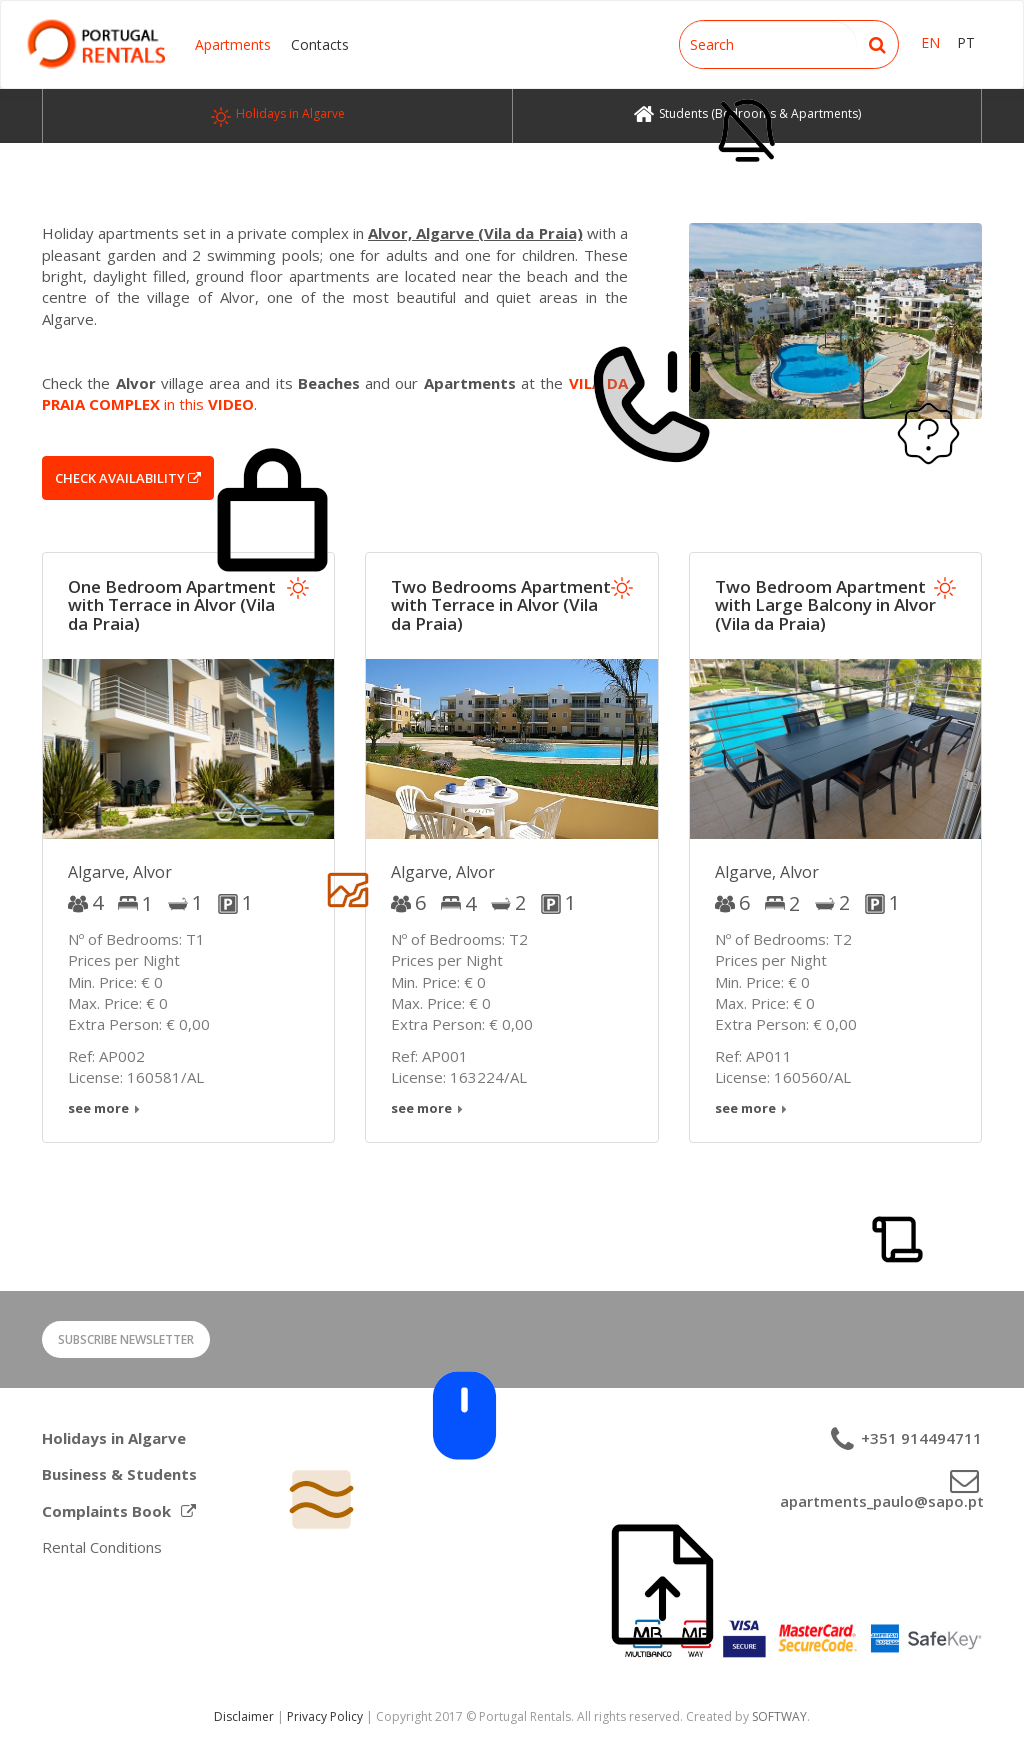 The image size is (1024, 1746). I want to click on access help or FAQ section, so click(928, 433).